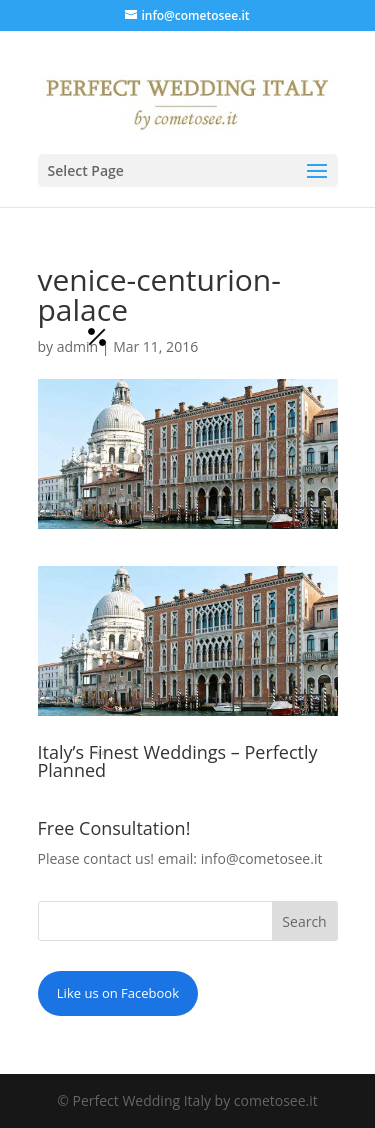 The image size is (375, 1128). I want to click on playstation 2 brand logo, so click(99, 753).